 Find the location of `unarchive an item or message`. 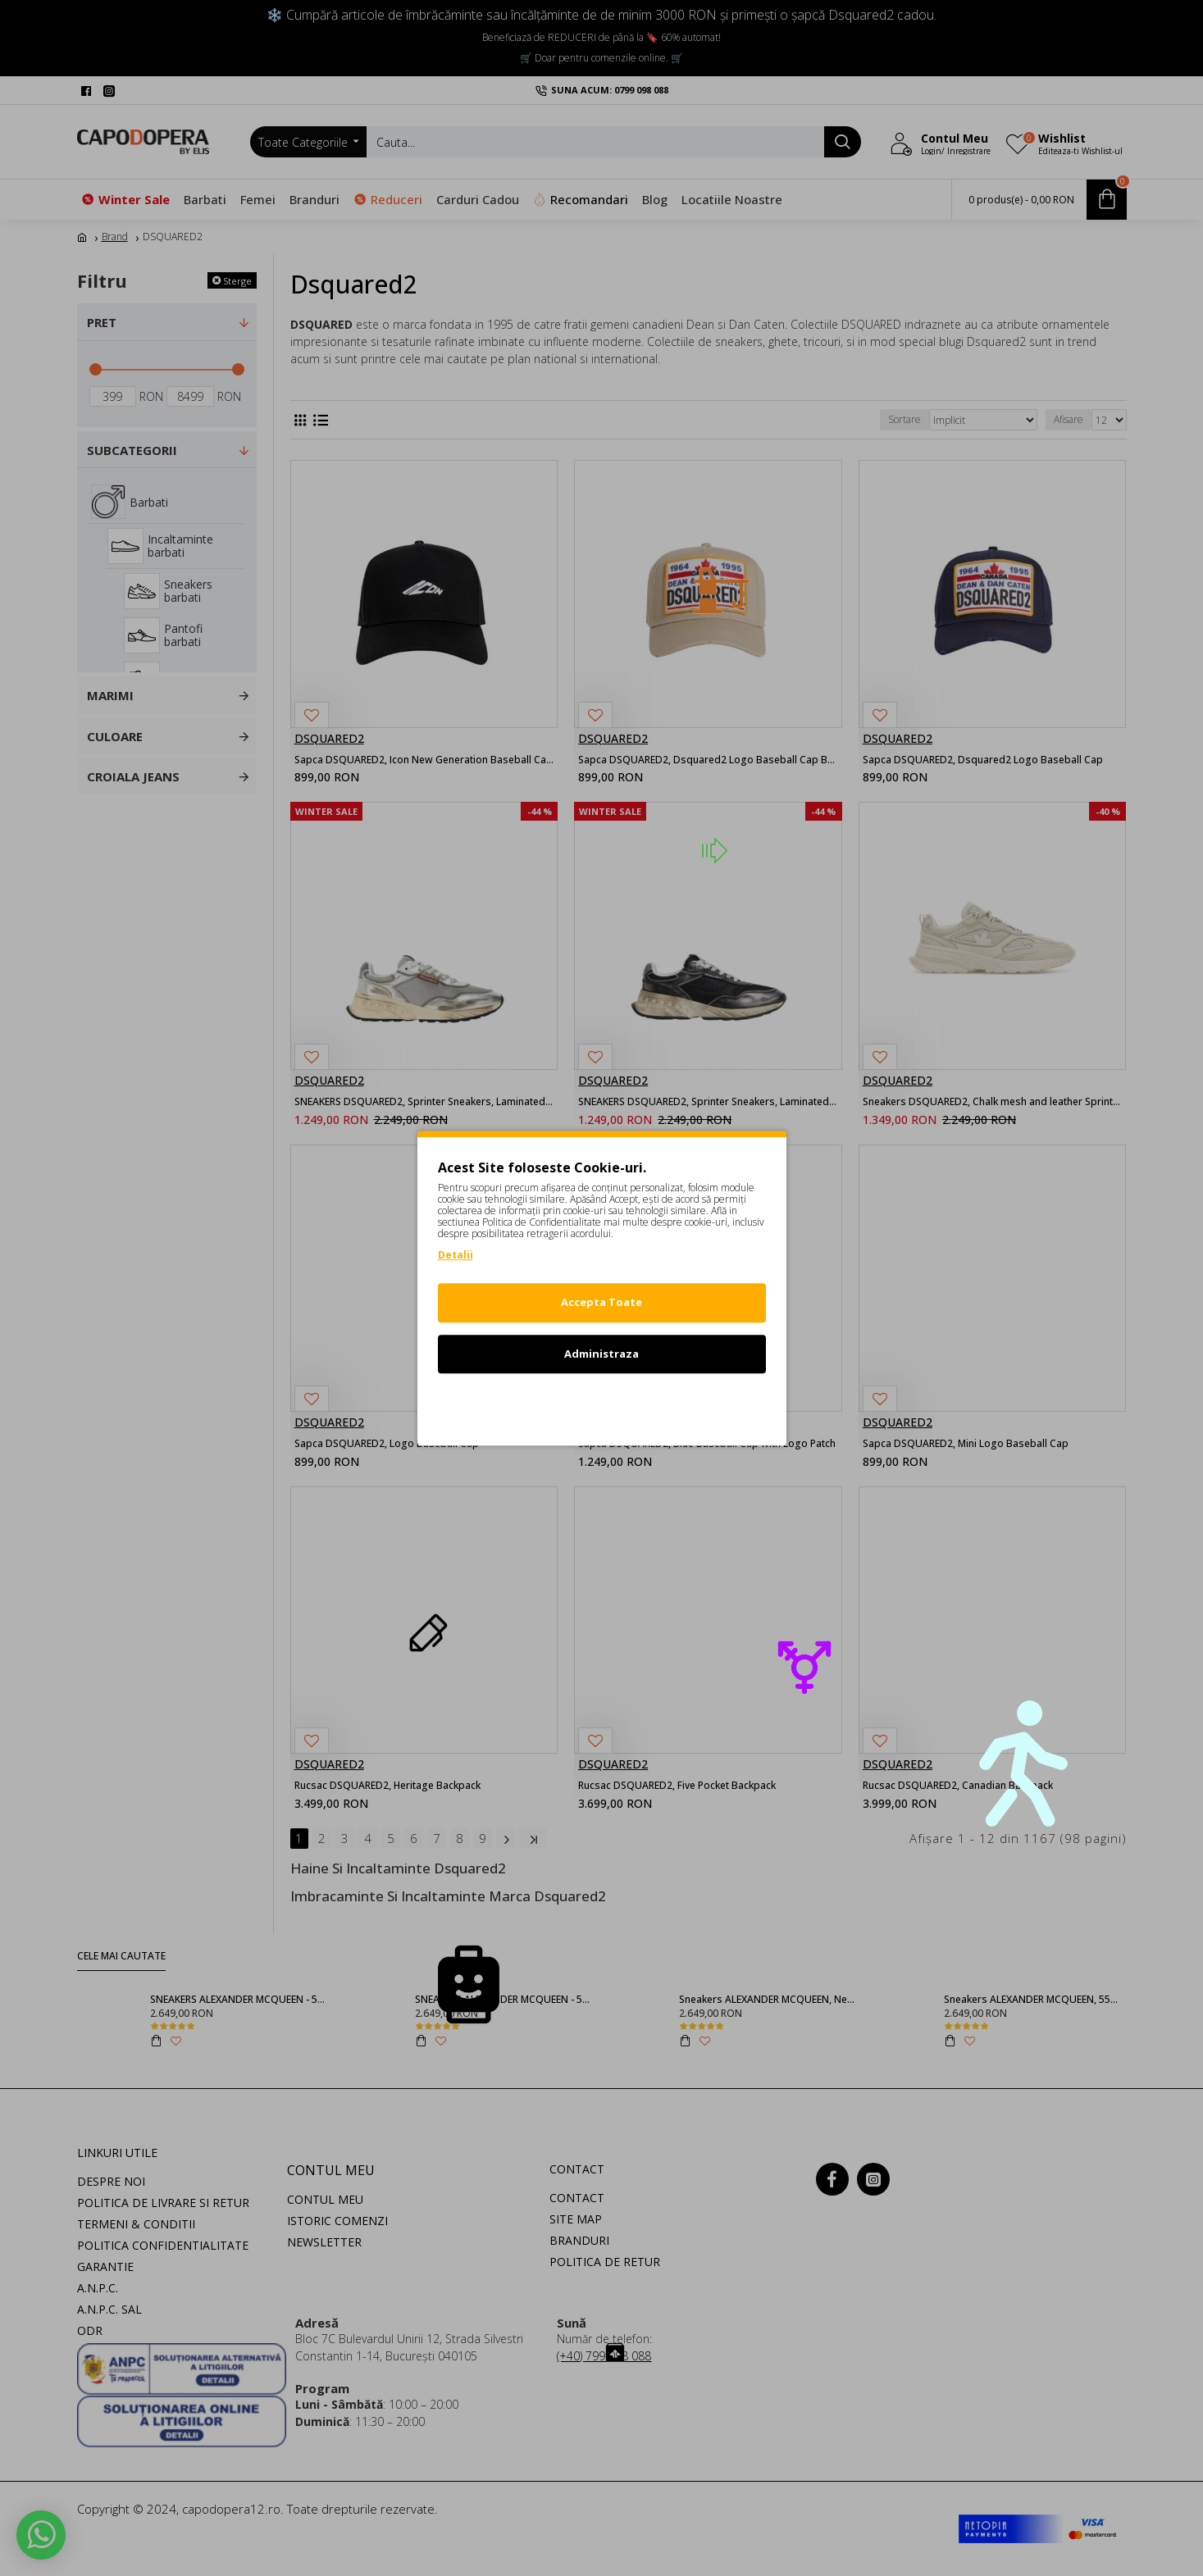

unarchive an item or message is located at coordinates (615, 2352).